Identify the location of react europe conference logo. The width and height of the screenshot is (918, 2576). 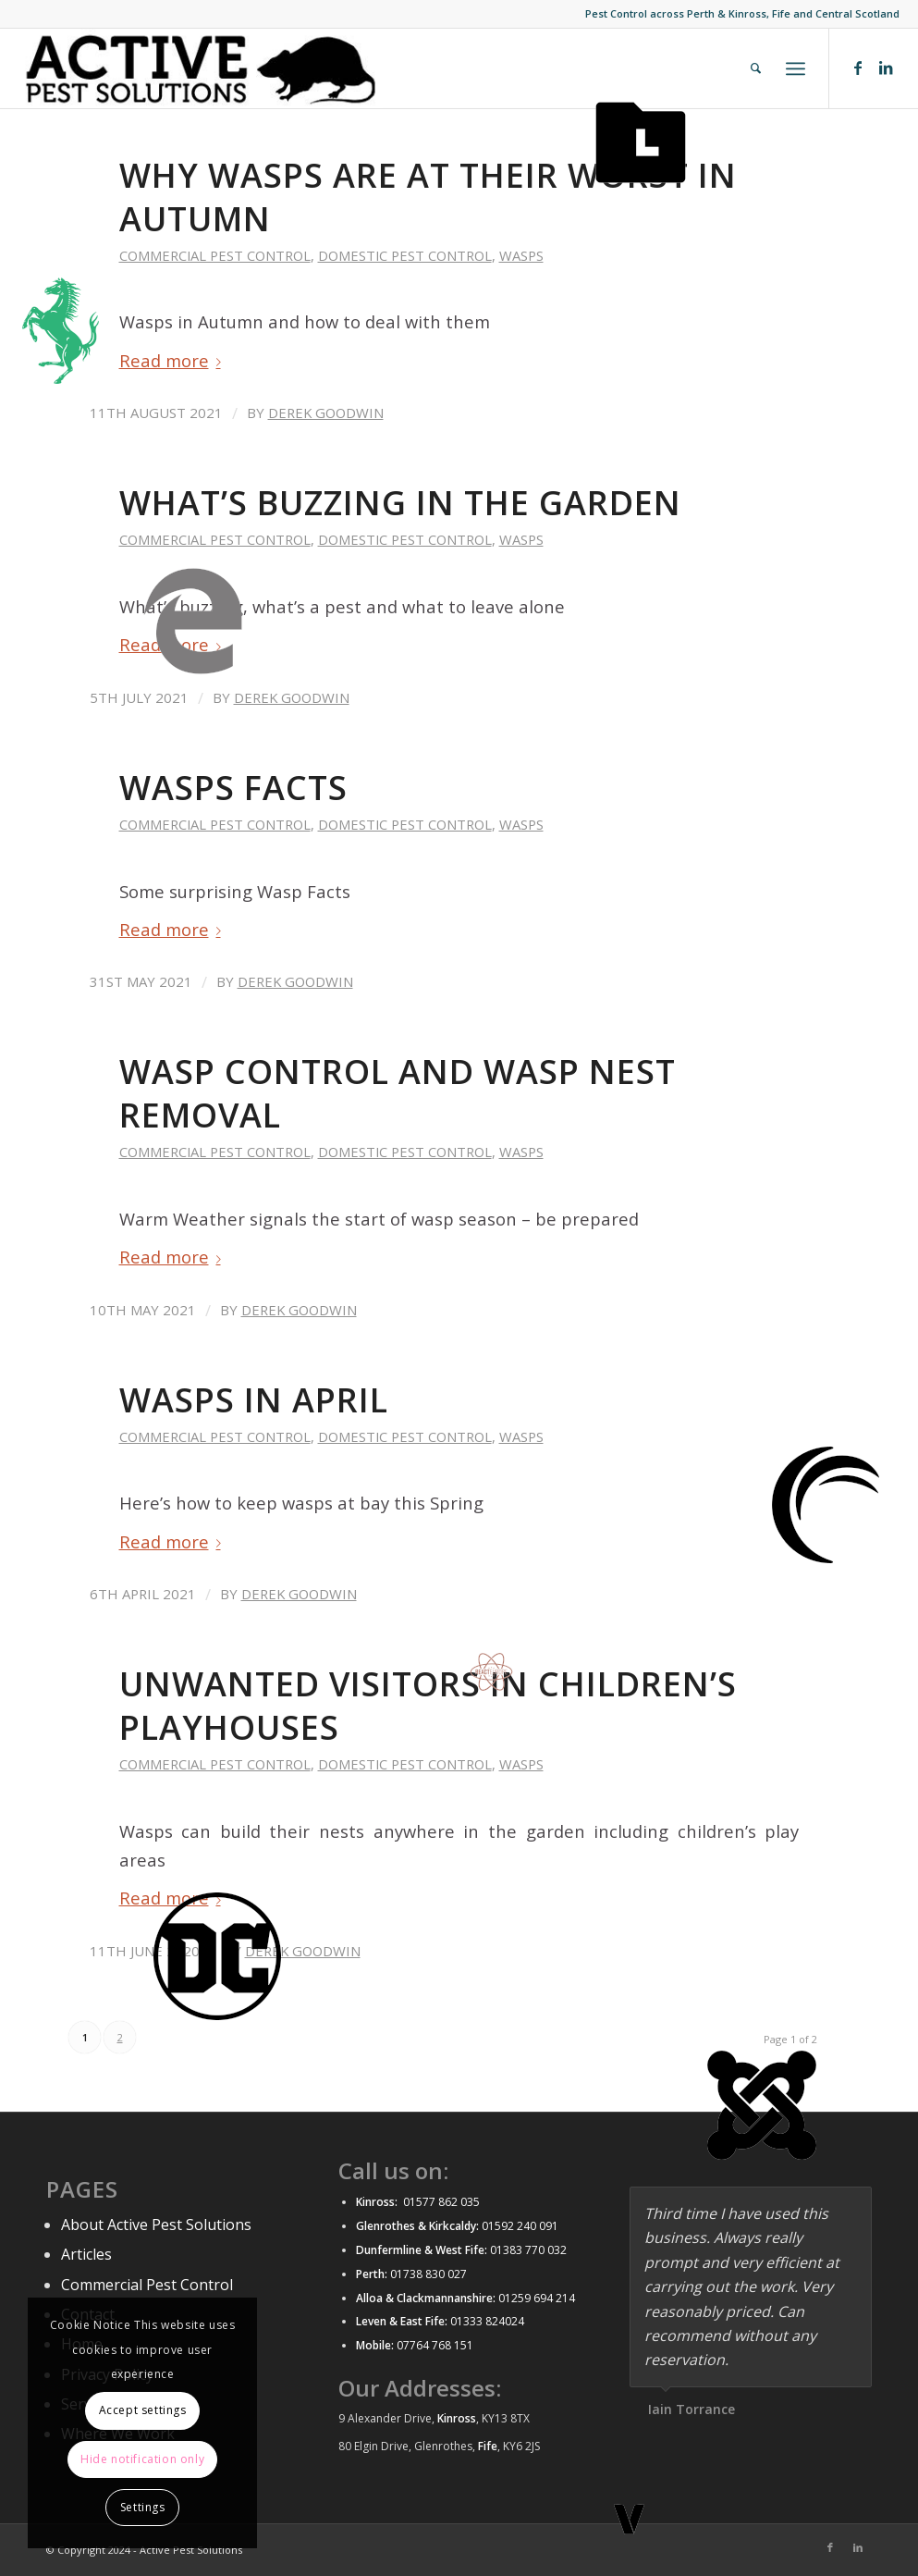
(491, 1671).